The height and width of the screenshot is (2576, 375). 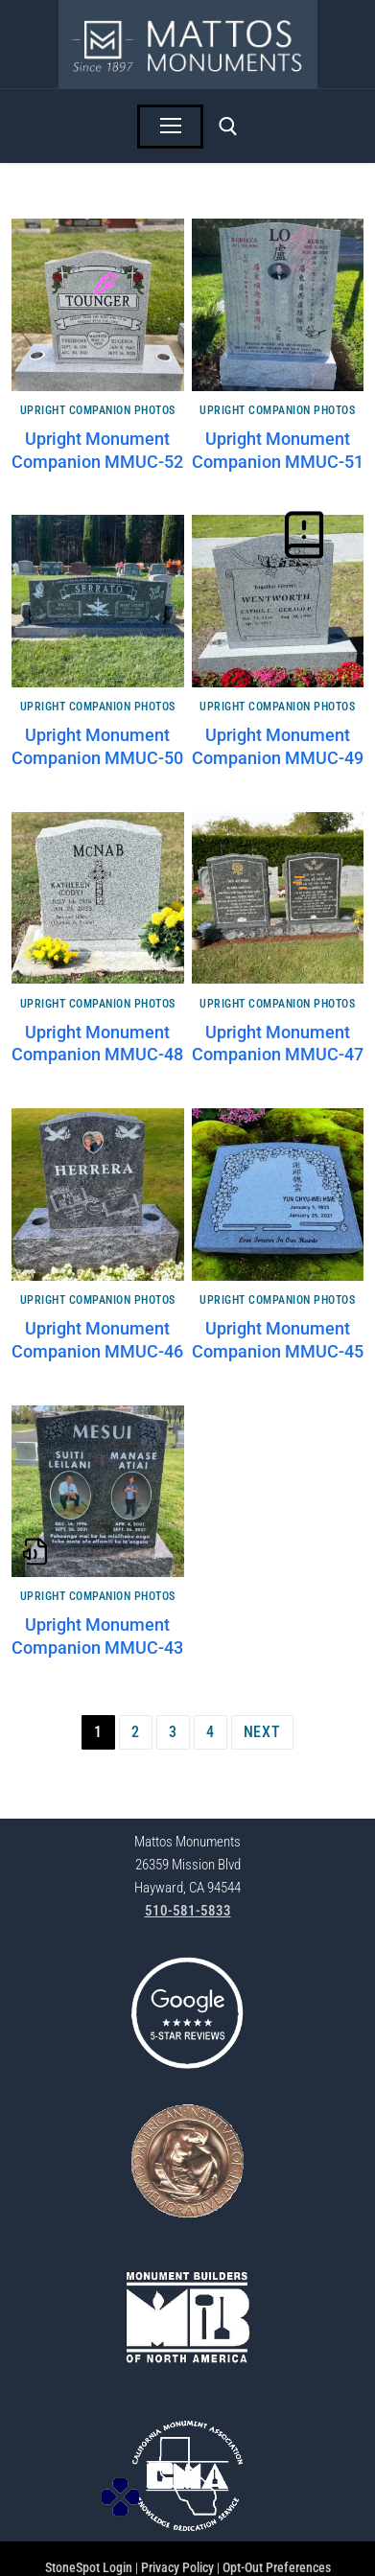 What do you see at coordinates (35, 1551) in the screenshot?
I see `open audio file` at bounding box center [35, 1551].